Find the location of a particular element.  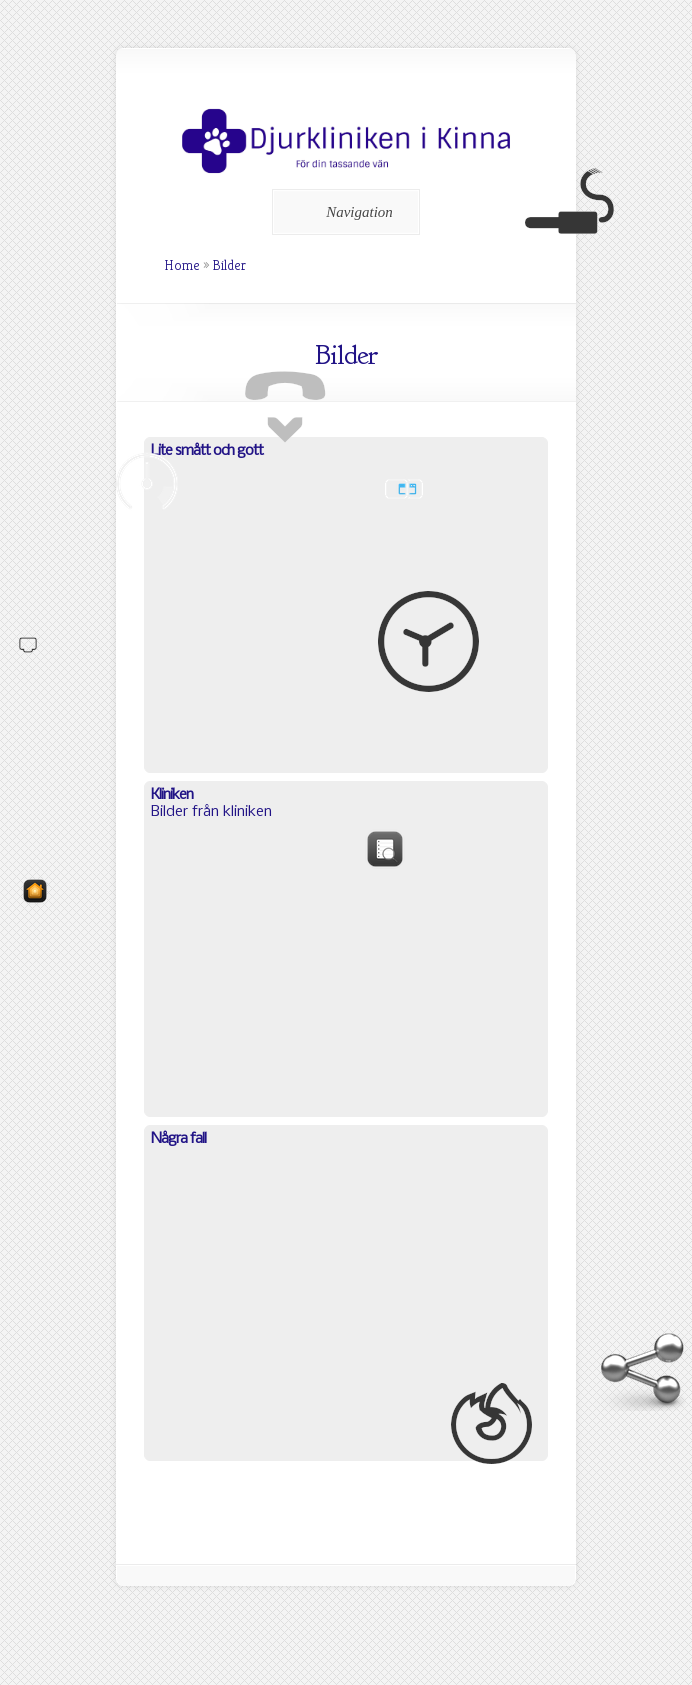

view system performance metrics is located at coordinates (147, 481).